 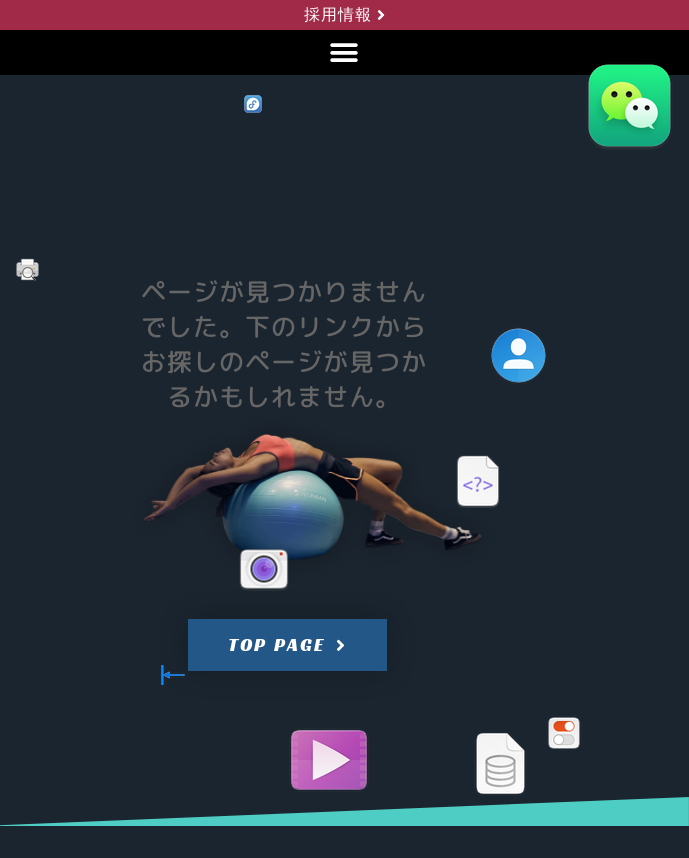 What do you see at coordinates (564, 733) in the screenshot?
I see `open gnome tweaks application` at bounding box center [564, 733].